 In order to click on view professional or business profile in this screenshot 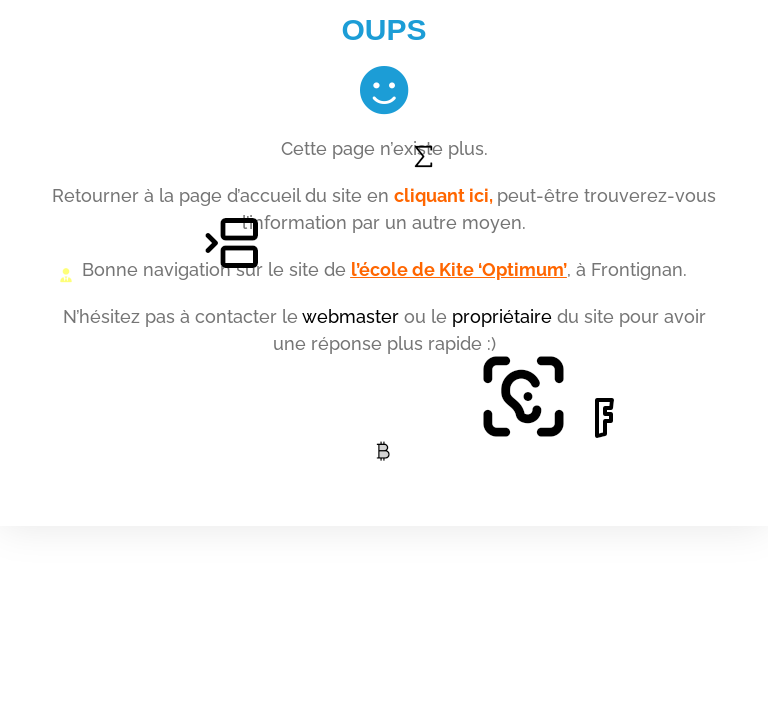, I will do `click(66, 275)`.